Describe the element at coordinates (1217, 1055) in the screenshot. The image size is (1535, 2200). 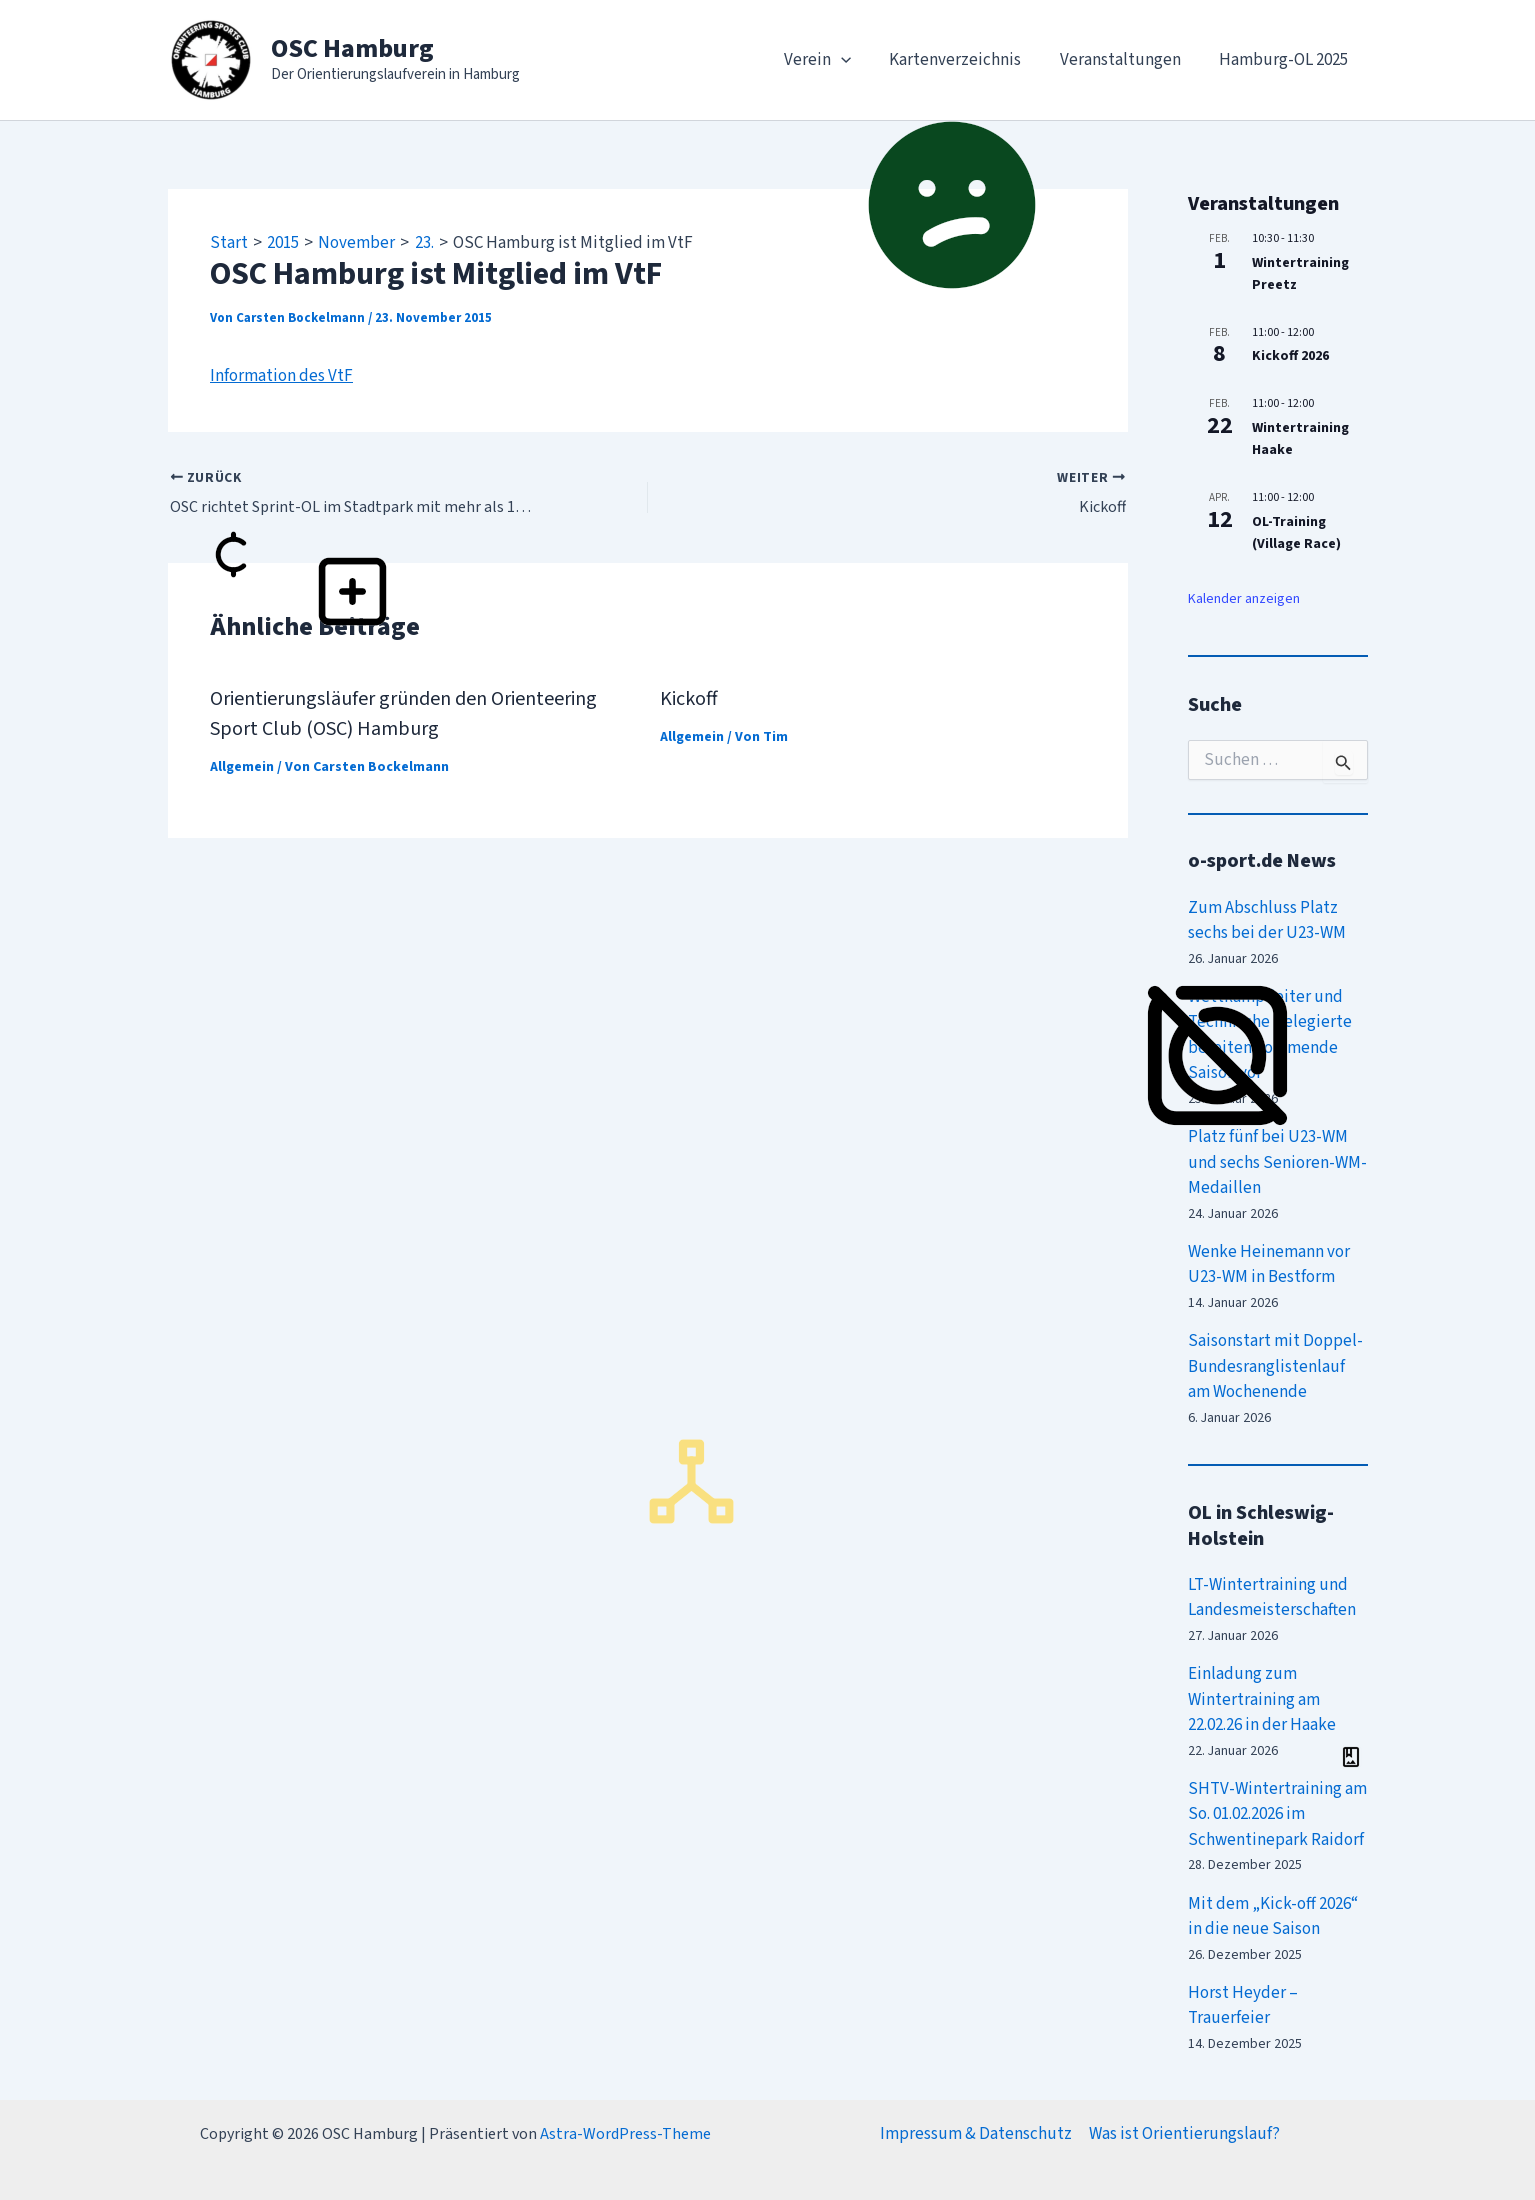
I see `tumble dry not allowed` at that location.